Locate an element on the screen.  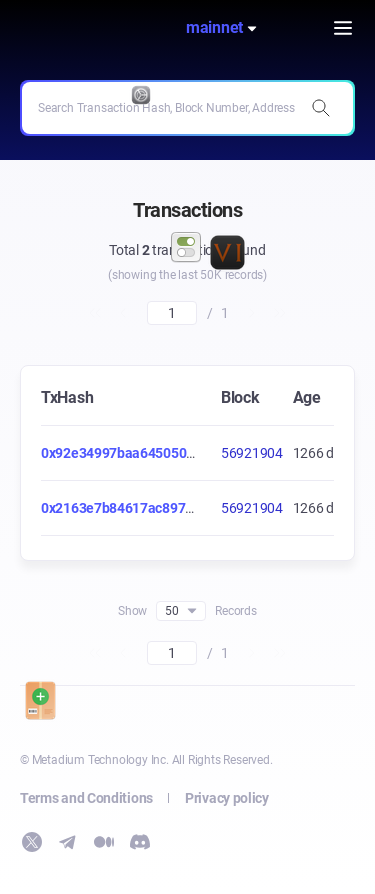
open system settings is located at coordinates (141, 95).